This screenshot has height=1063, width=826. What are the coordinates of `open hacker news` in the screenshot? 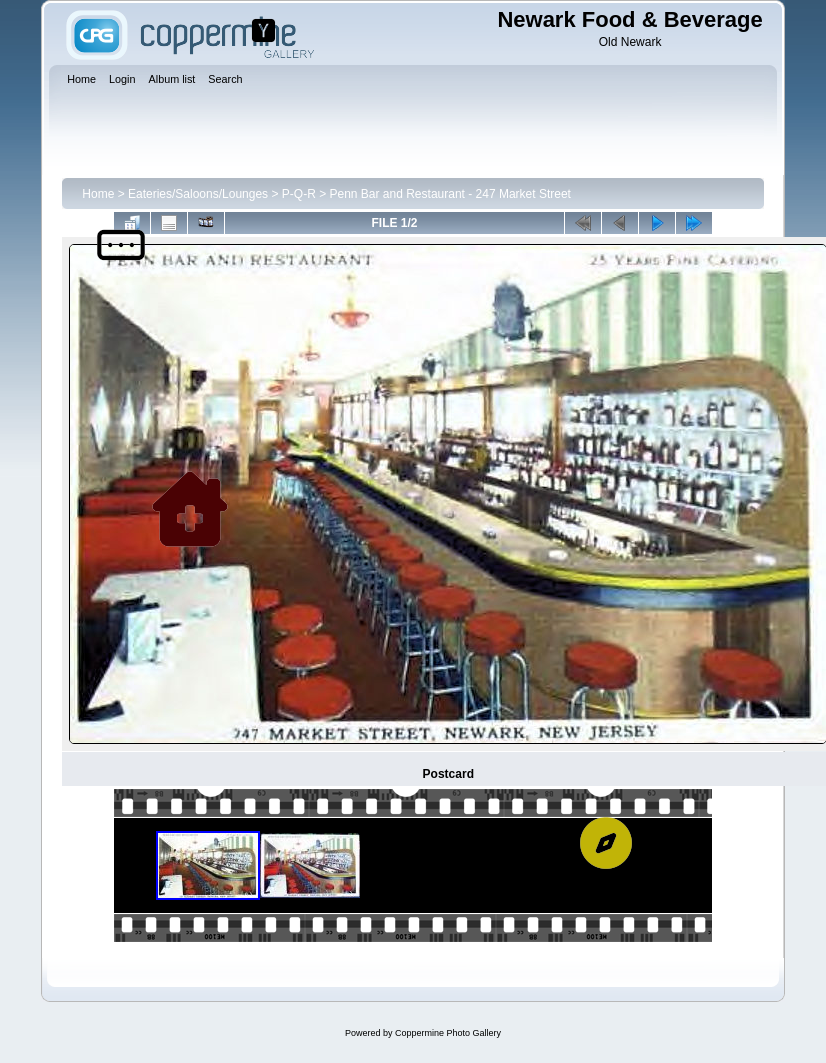 It's located at (263, 30).